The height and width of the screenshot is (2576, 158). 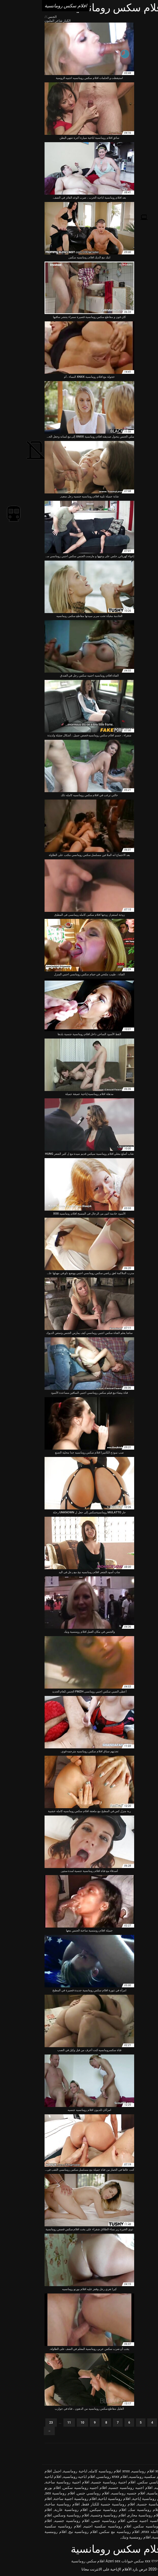 I want to click on access windows laptop or PC settings, so click(x=144, y=217).